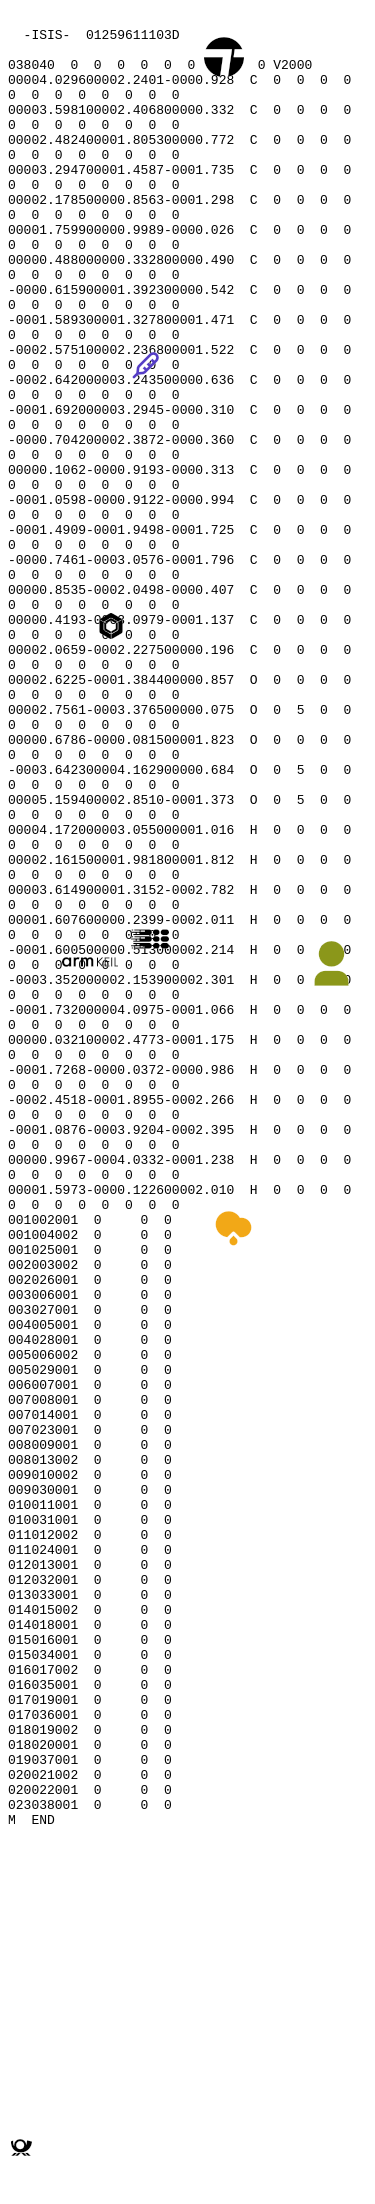 The width and height of the screenshot is (375, 2204). Describe the element at coordinates (21, 2147) in the screenshot. I see `Deutsche Post company logo` at that location.